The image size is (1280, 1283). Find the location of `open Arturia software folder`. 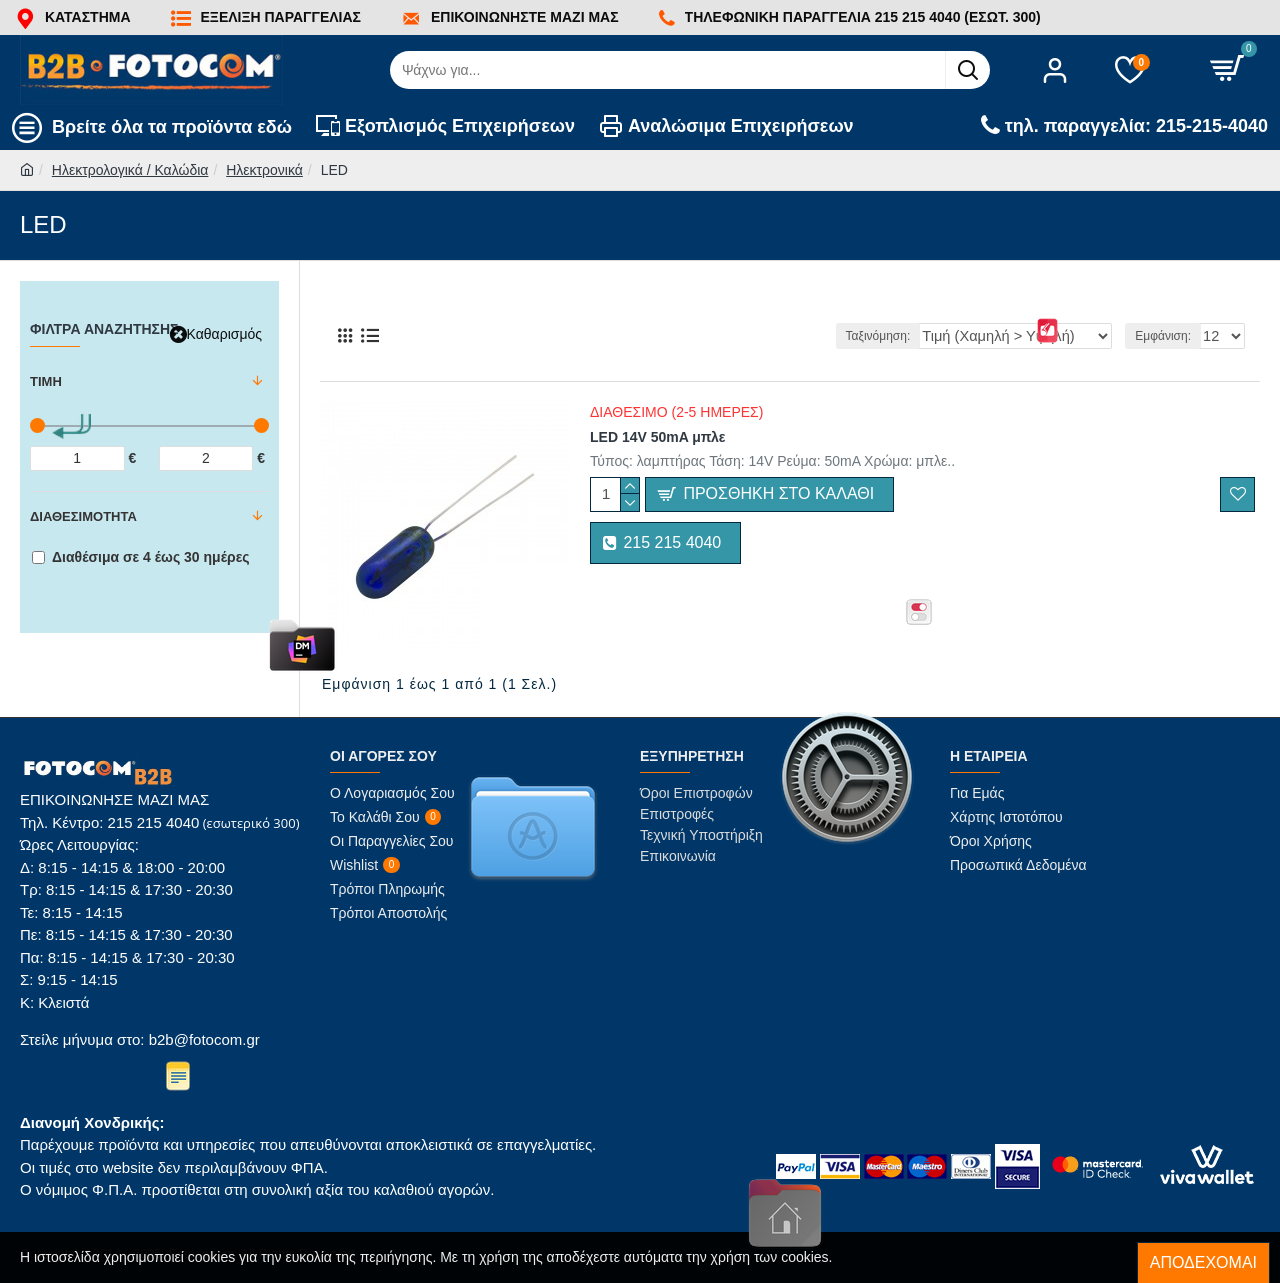

open Arturia software folder is located at coordinates (533, 827).